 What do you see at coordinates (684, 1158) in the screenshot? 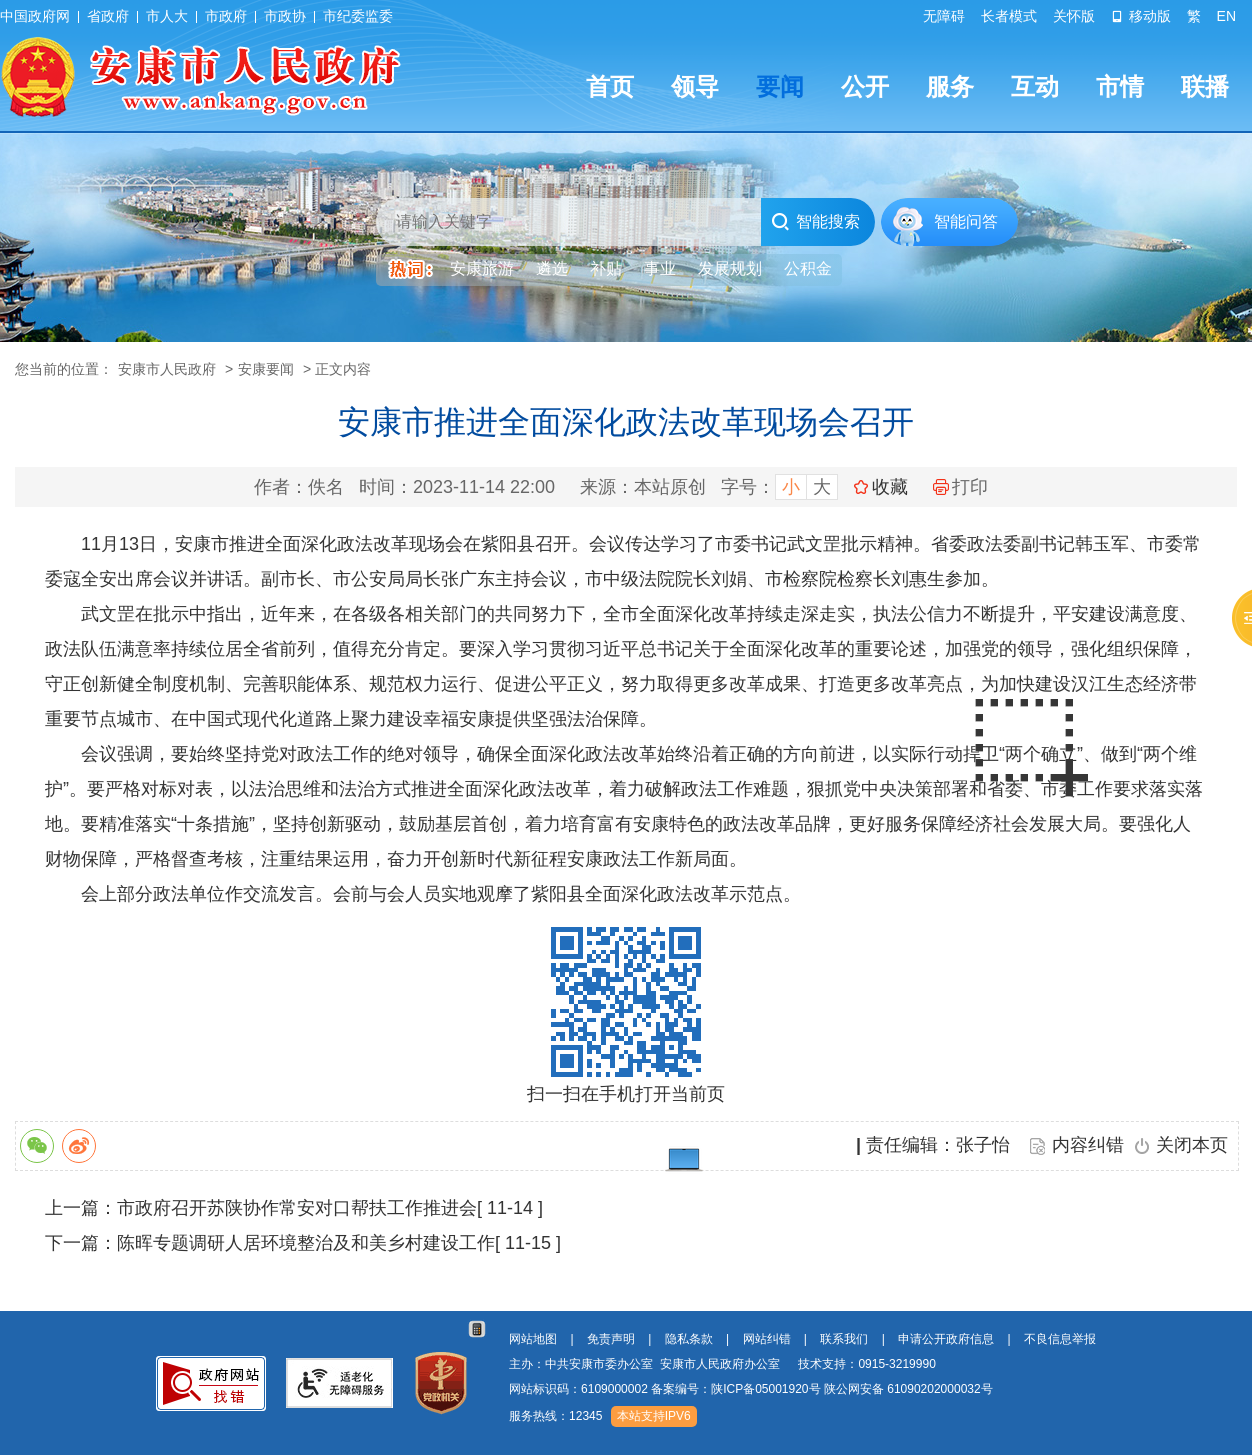
I see `macbook air 15-inch device icon` at bounding box center [684, 1158].